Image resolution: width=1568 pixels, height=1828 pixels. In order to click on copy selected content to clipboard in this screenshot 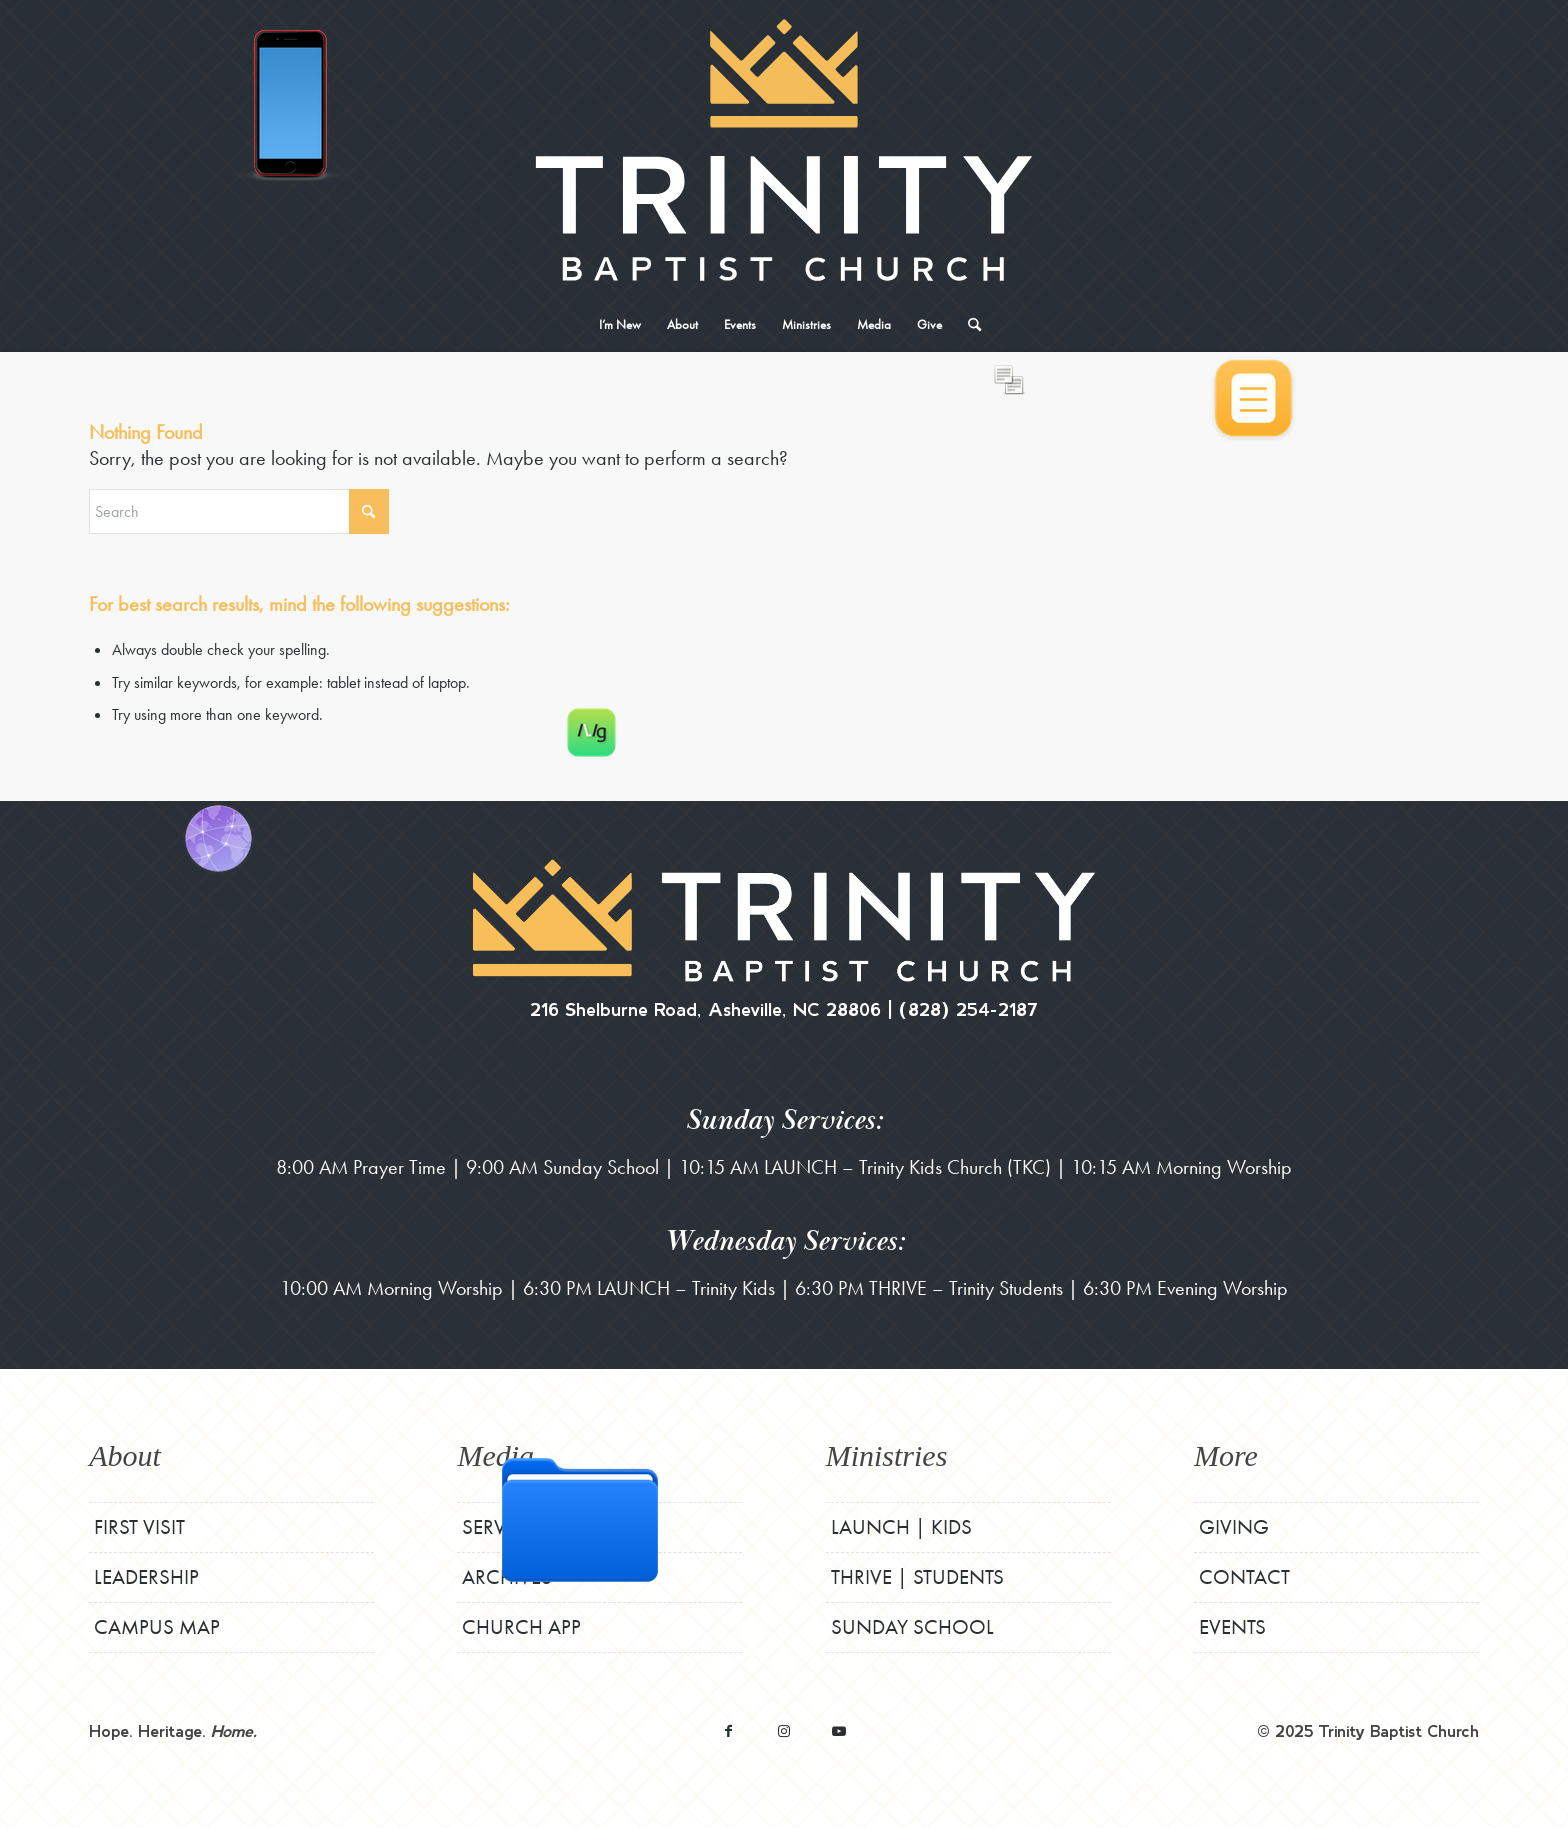, I will do `click(1008, 378)`.